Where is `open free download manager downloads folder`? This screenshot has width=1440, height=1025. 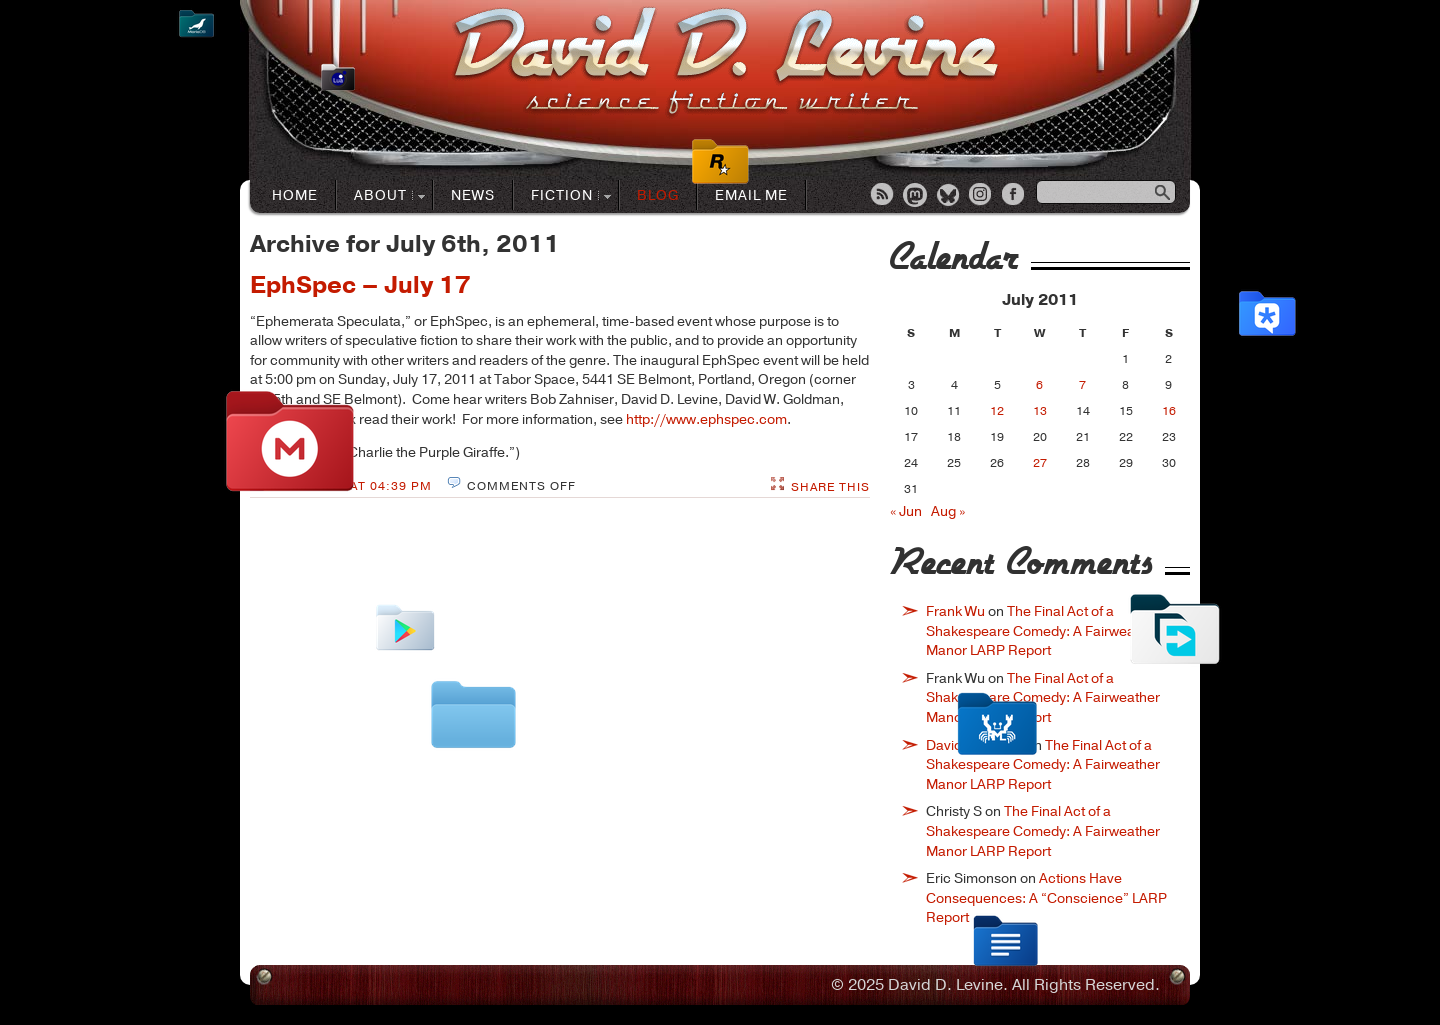 open free download manager downloads folder is located at coordinates (1174, 631).